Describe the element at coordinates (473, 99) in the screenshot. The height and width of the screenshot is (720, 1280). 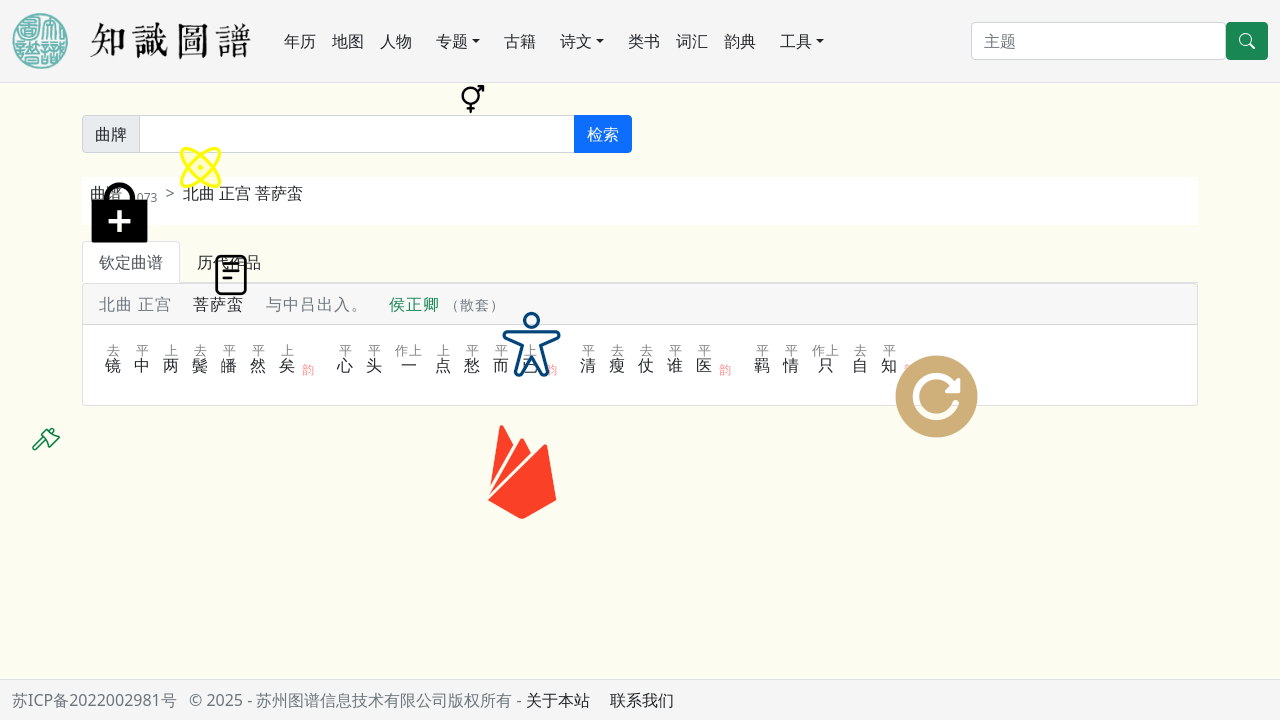
I see `select gender or sex options` at that location.